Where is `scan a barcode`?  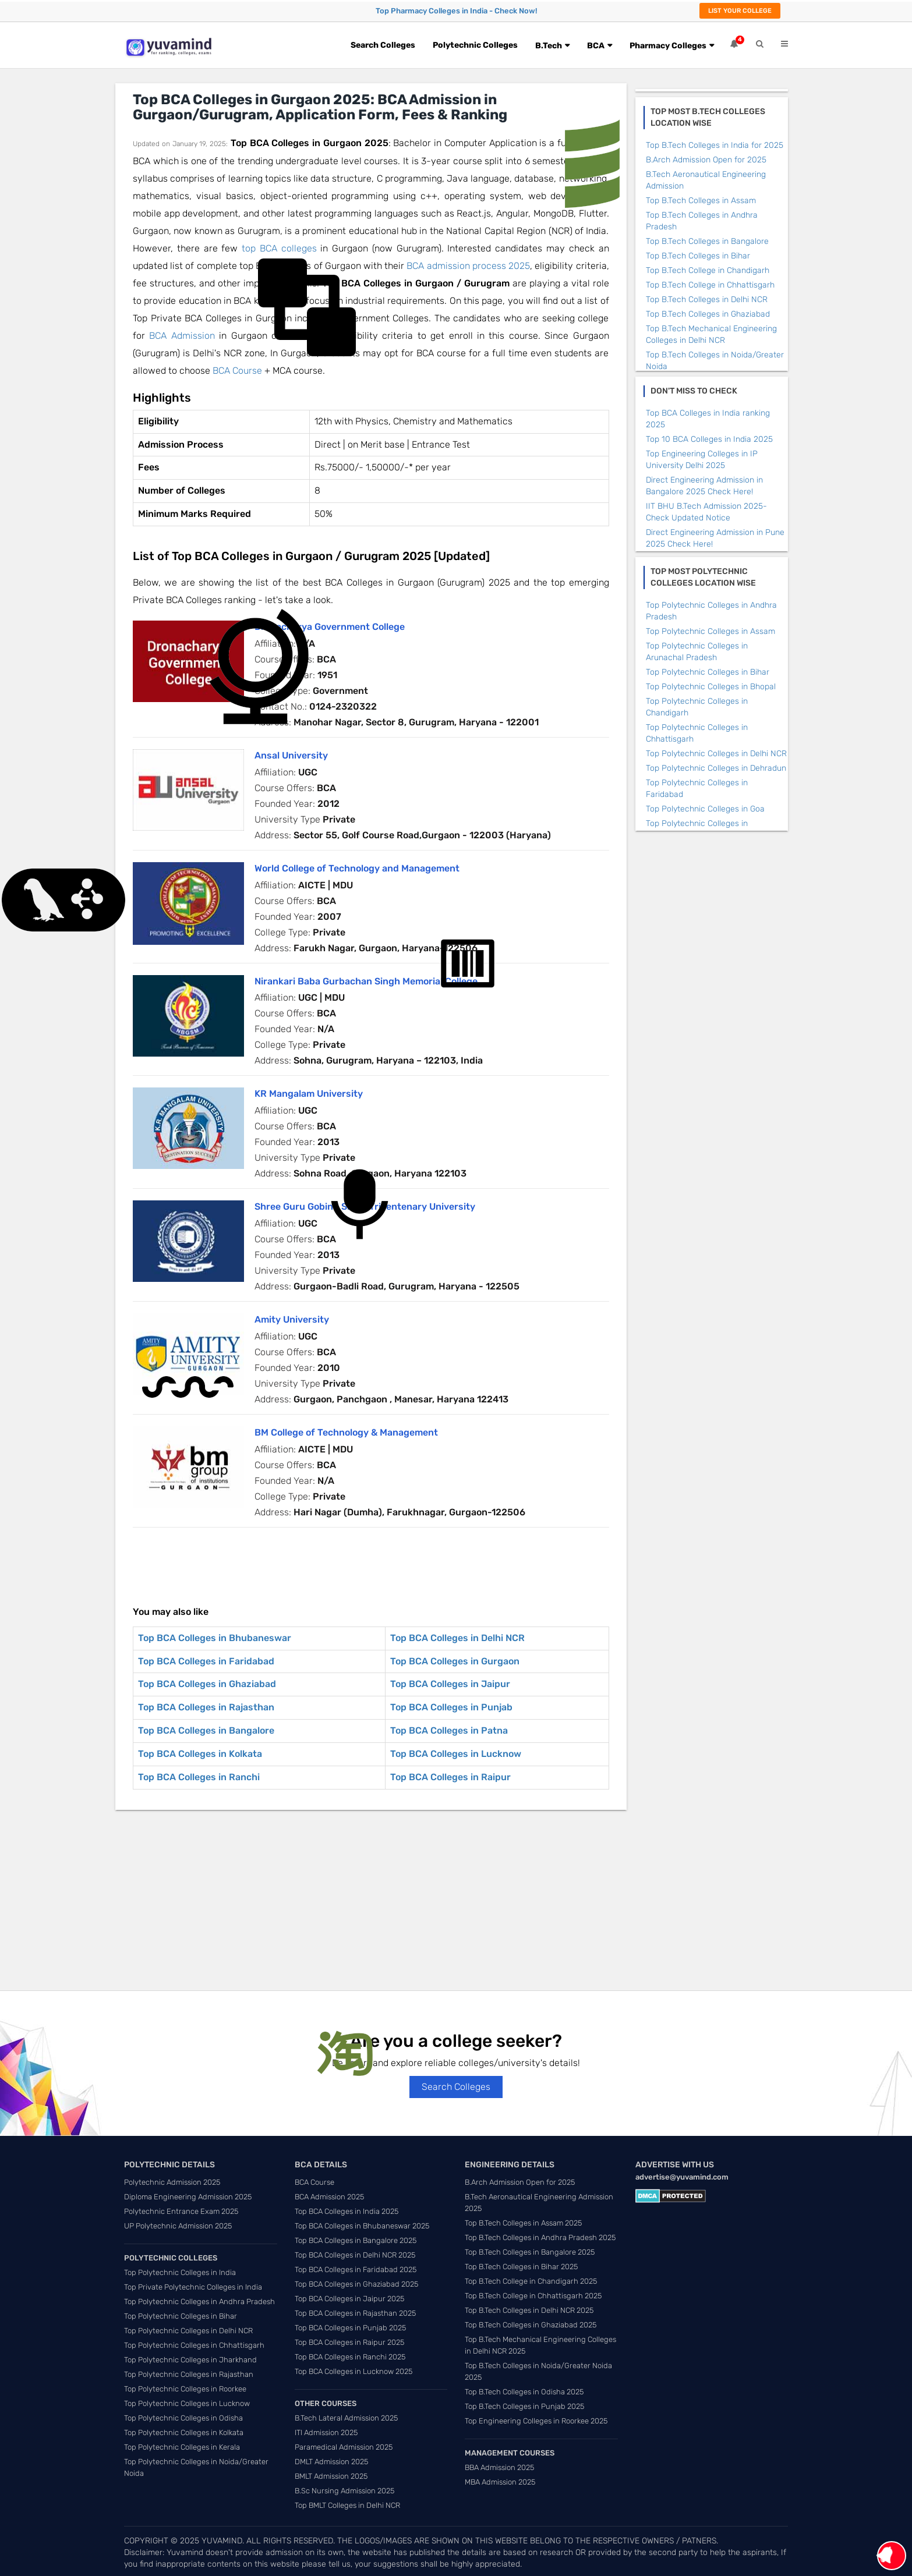
scan a barcode is located at coordinates (468, 963).